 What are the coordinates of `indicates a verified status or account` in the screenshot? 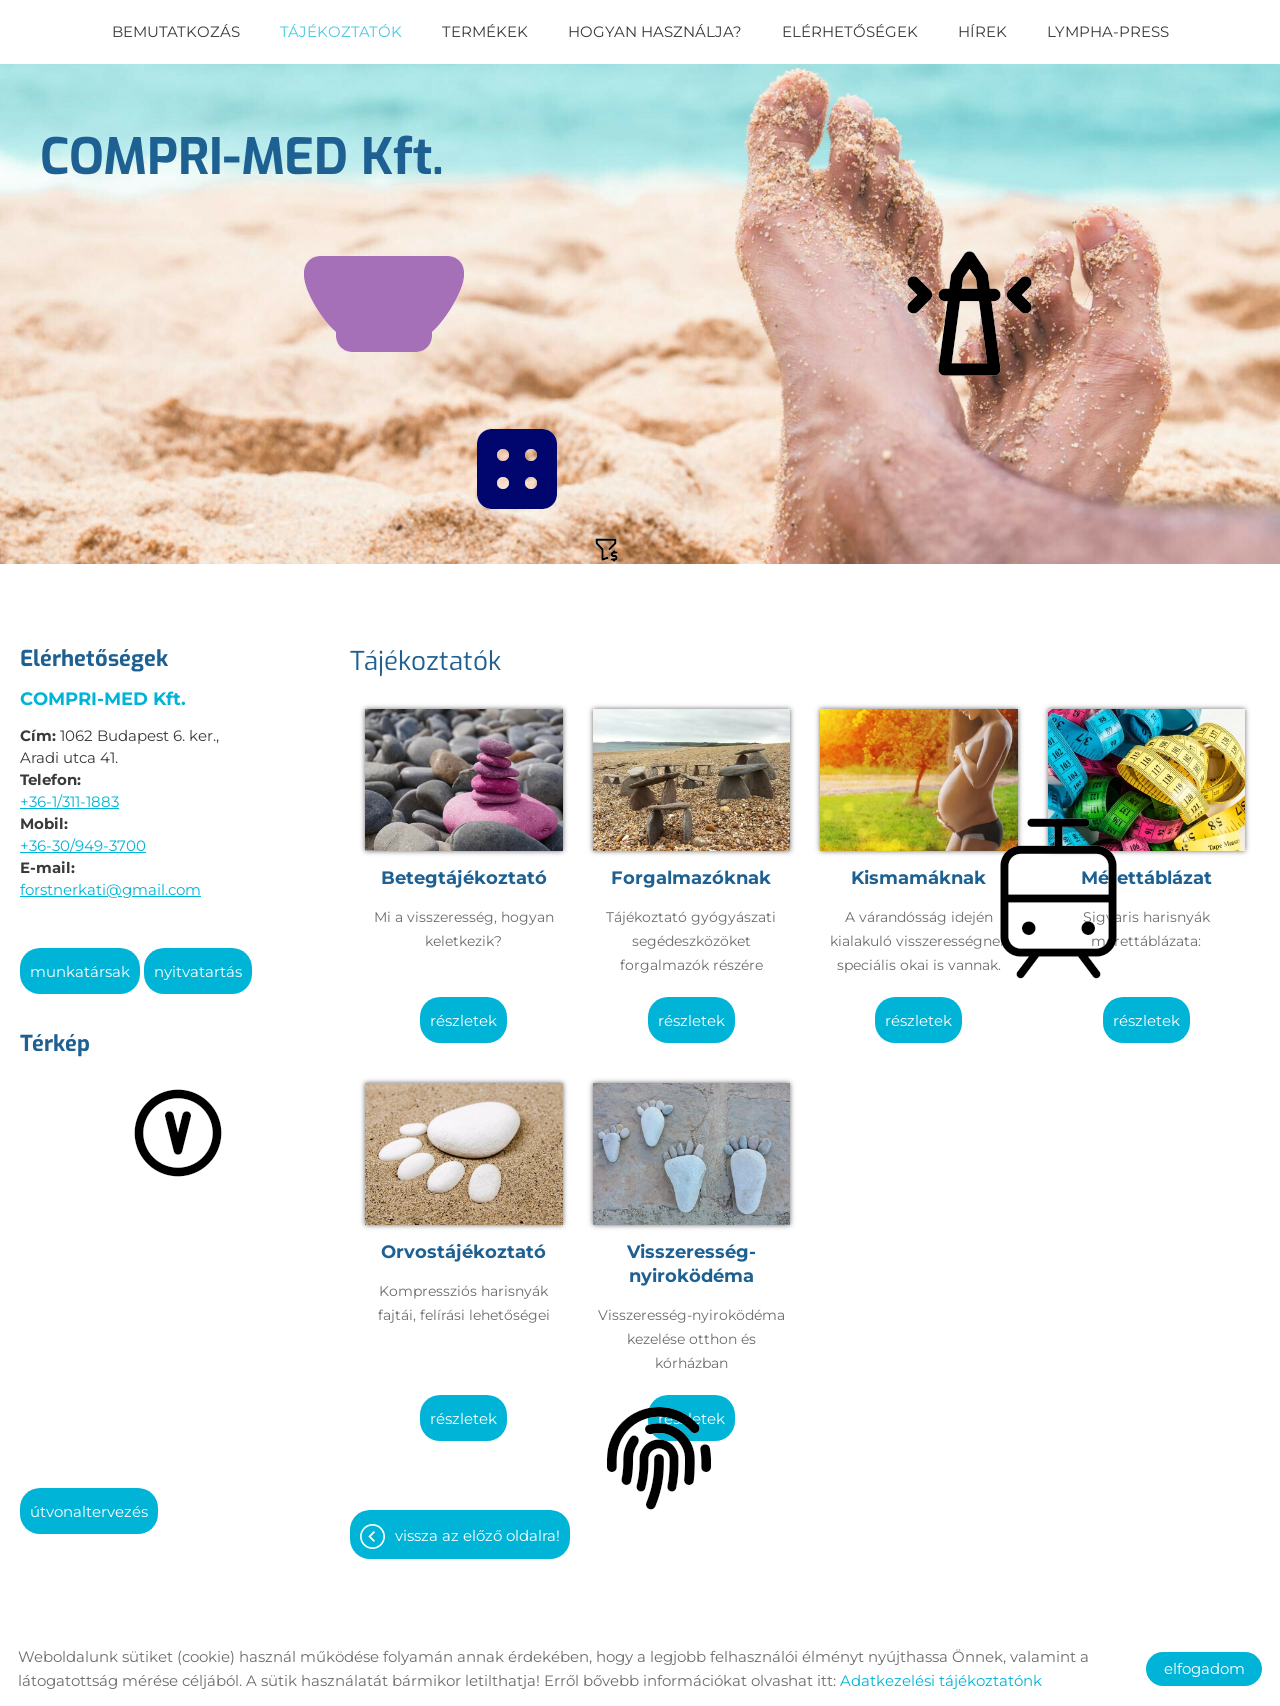 It's located at (178, 1133).